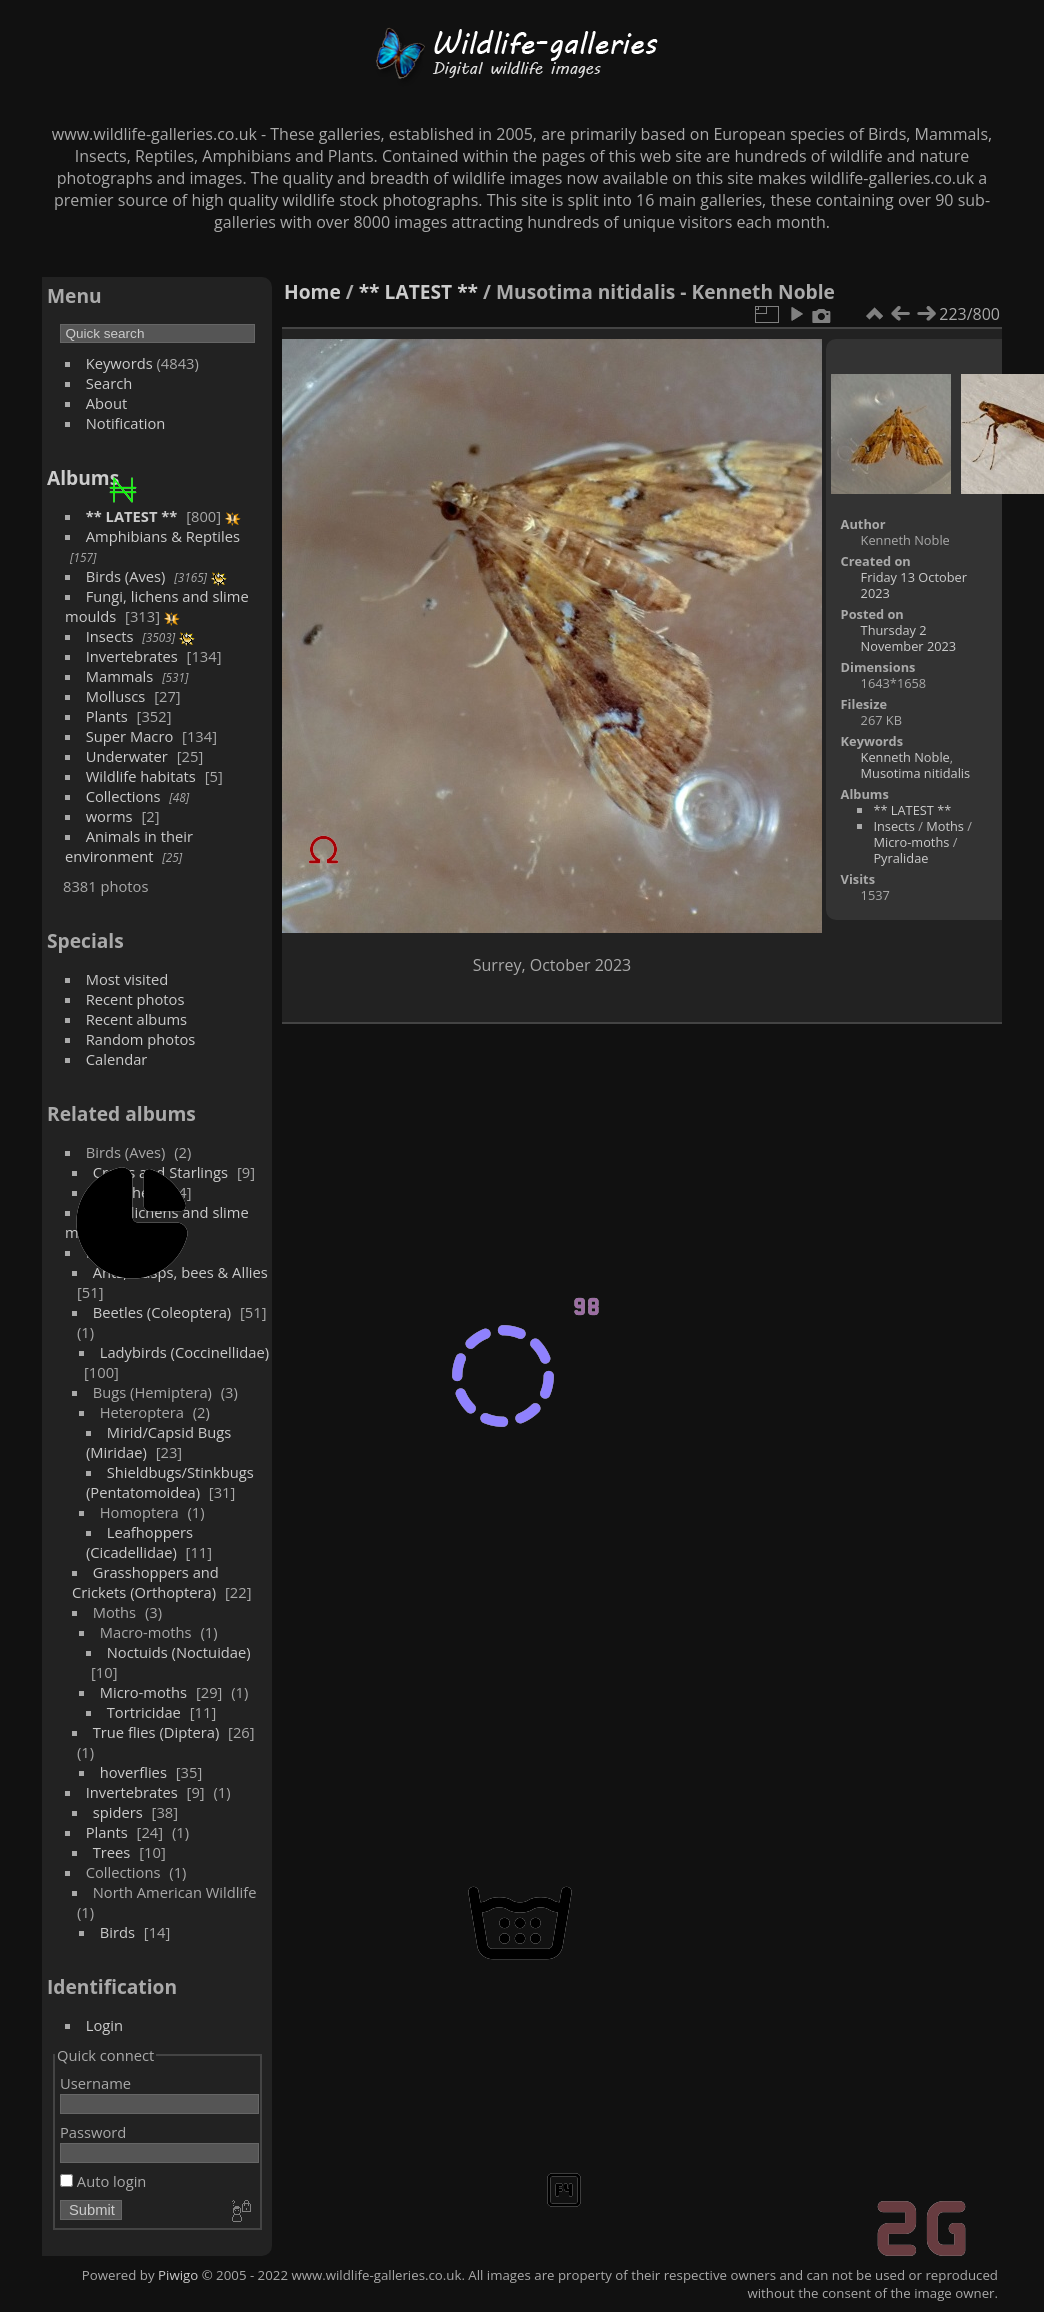 The width and height of the screenshot is (1044, 2312). I want to click on press F4 keyboard shortcut, so click(564, 2190).